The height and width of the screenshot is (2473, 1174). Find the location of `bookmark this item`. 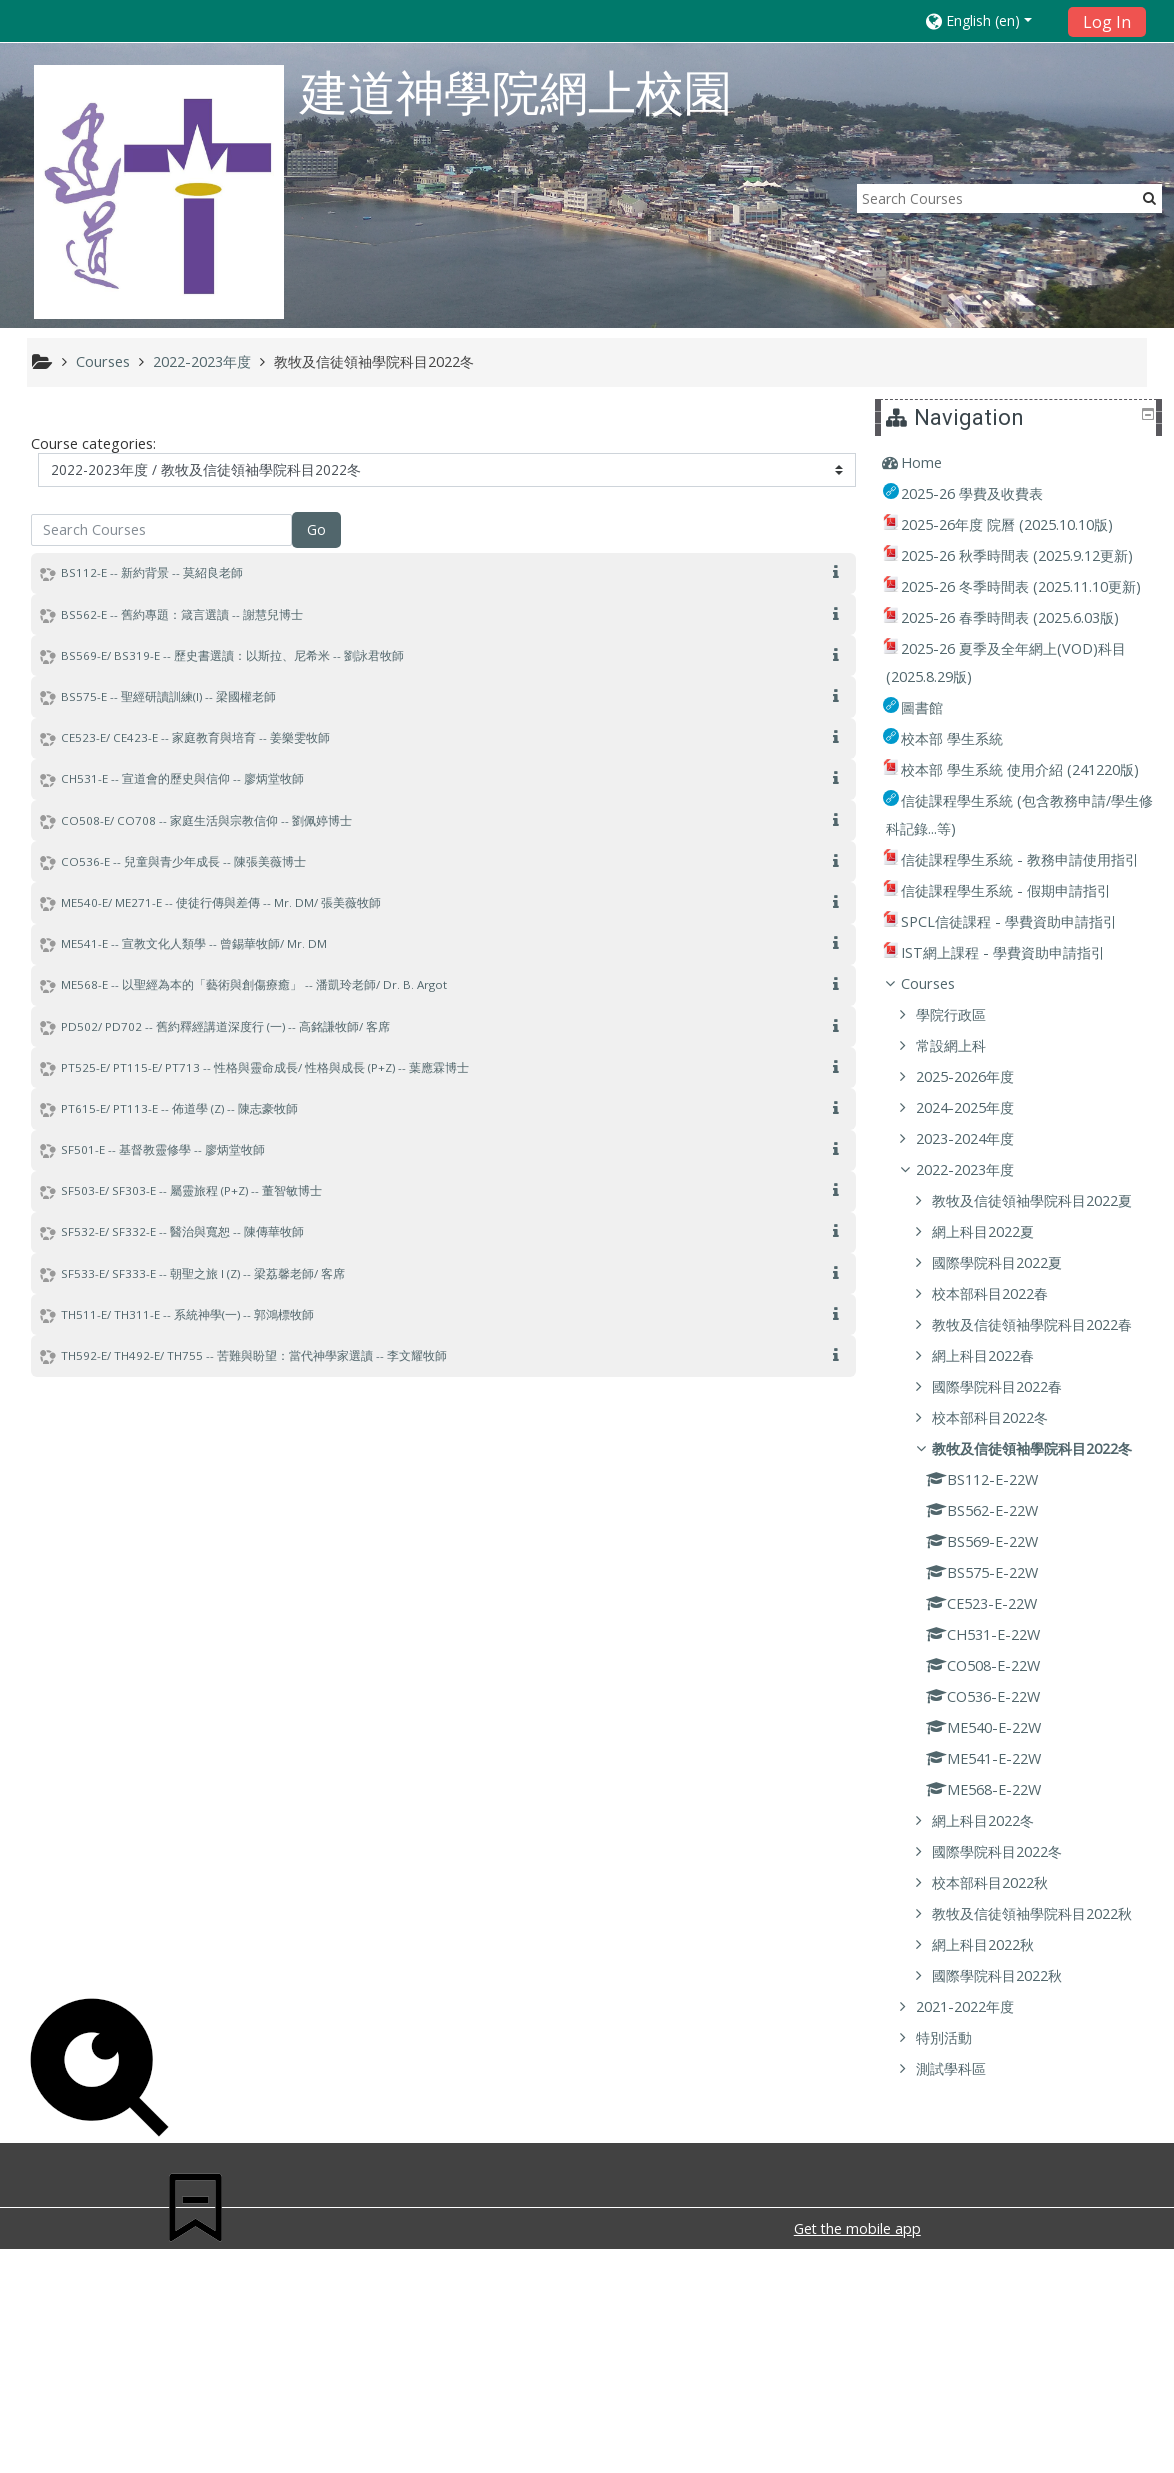

bookmark this item is located at coordinates (195, 2206).